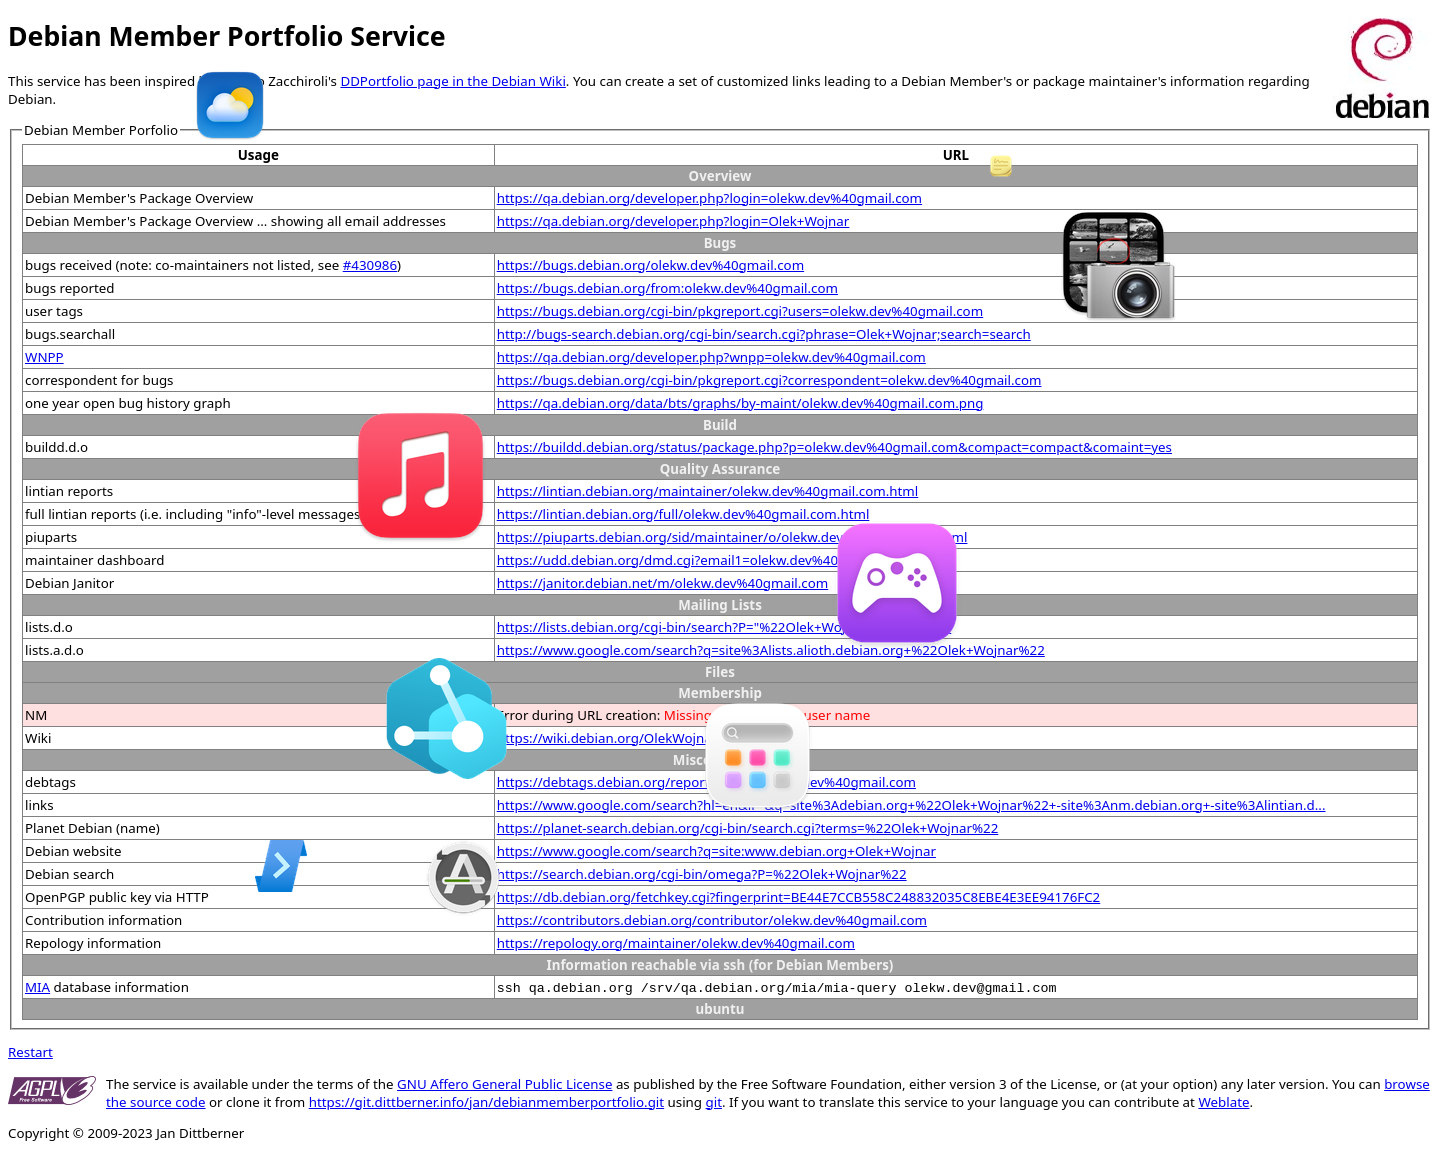  What do you see at coordinates (1113, 262) in the screenshot?
I see `open Image Capture to import photos from connected devices` at bounding box center [1113, 262].